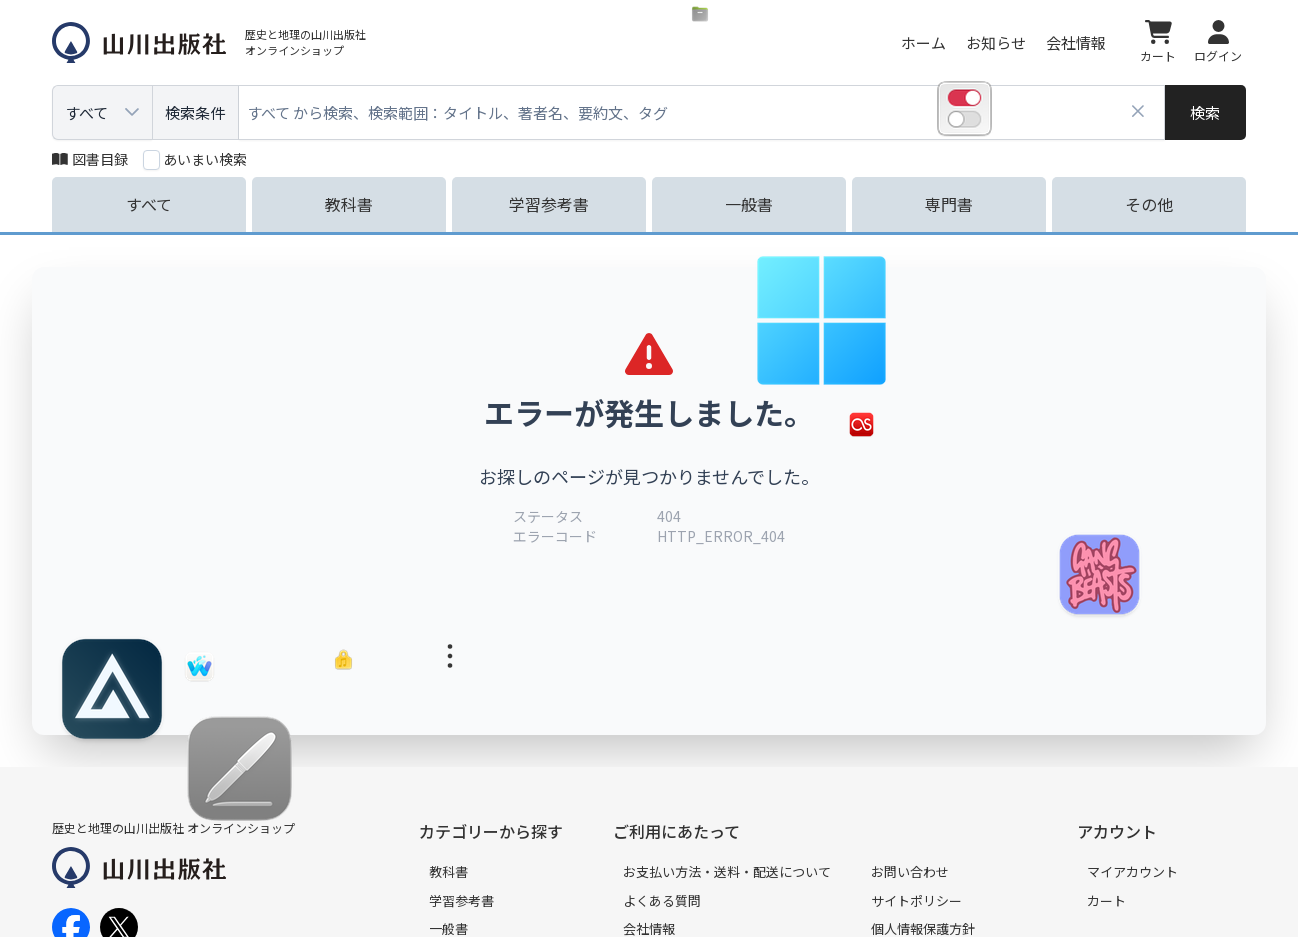  I want to click on open the Last.fm app, so click(861, 424).